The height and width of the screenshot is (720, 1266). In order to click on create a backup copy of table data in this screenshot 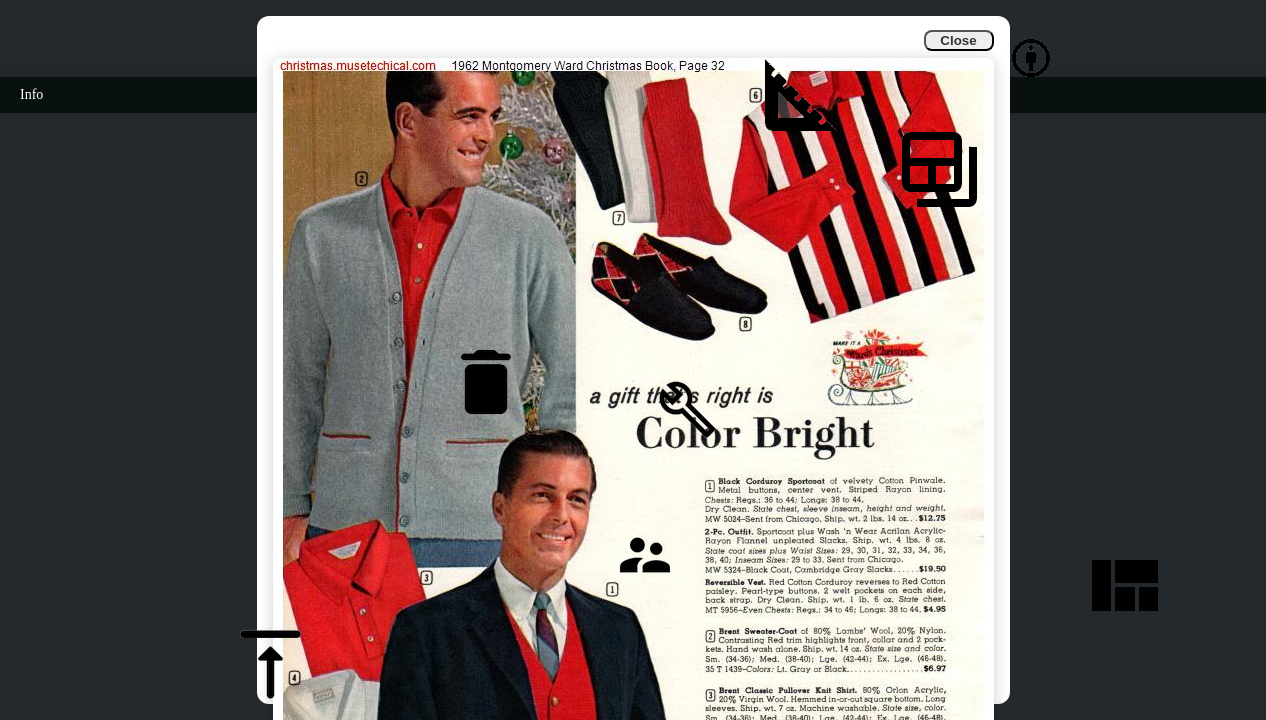, I will do `click(939, 169)`.